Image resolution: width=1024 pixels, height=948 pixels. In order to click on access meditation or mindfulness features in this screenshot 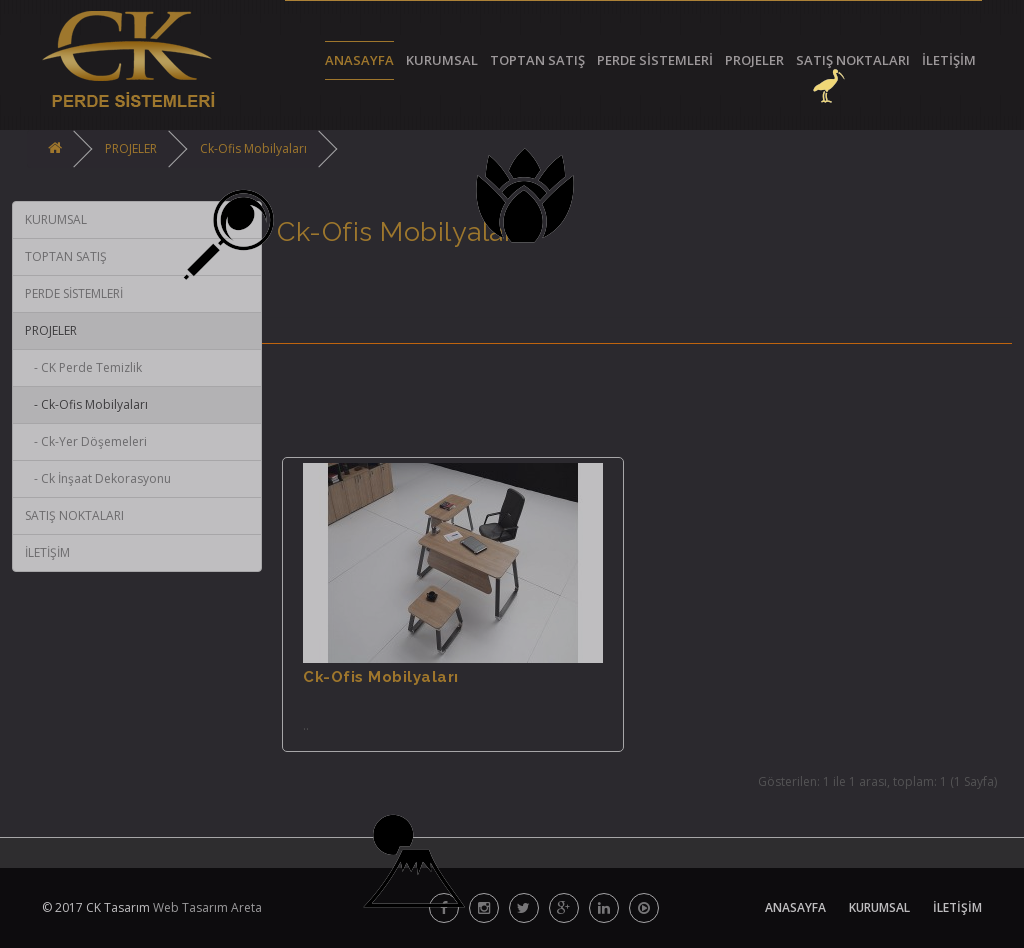, I will do `click(525, 193)`.